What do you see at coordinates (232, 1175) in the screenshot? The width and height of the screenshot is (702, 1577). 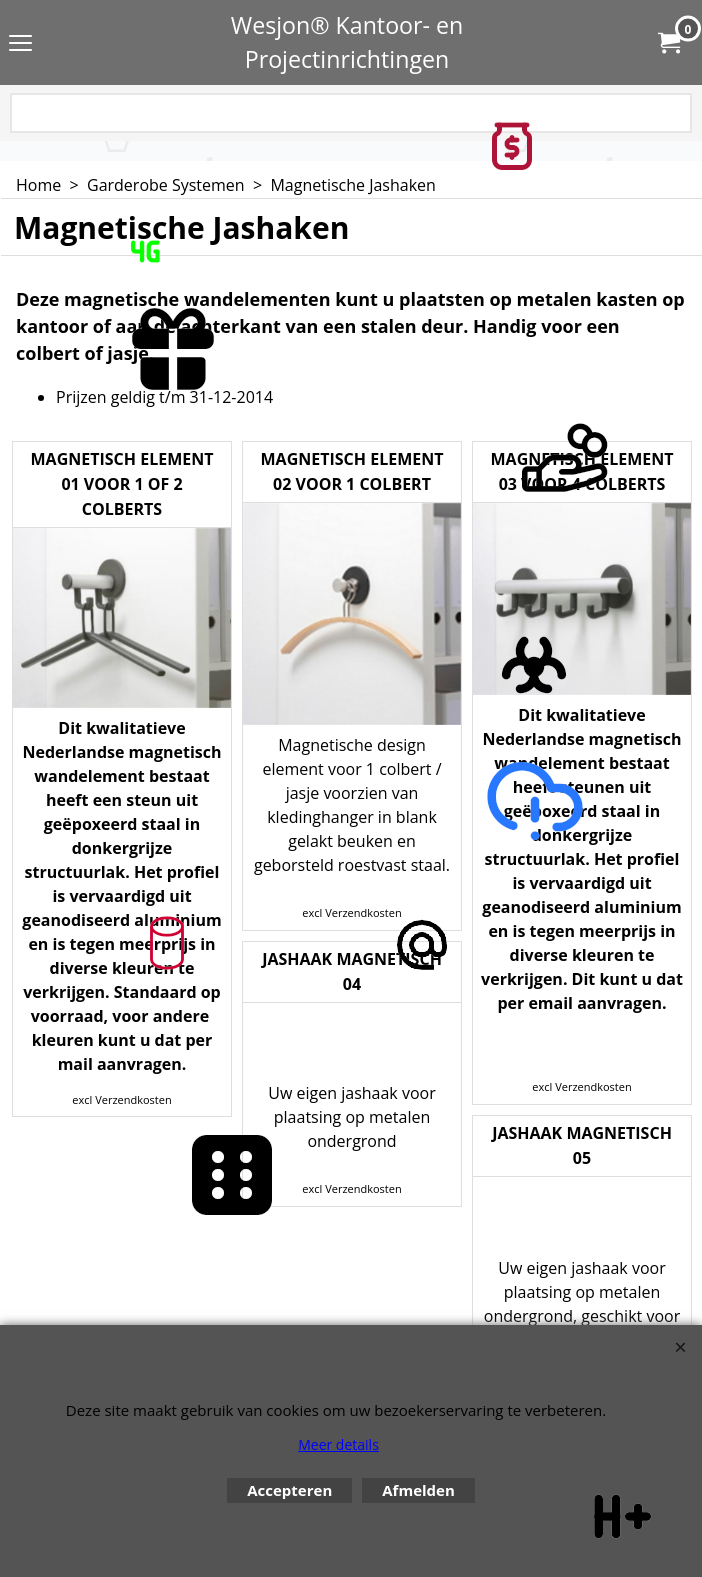 I see `roll the dice or generate a random result` at bounding box center [232, 1175].